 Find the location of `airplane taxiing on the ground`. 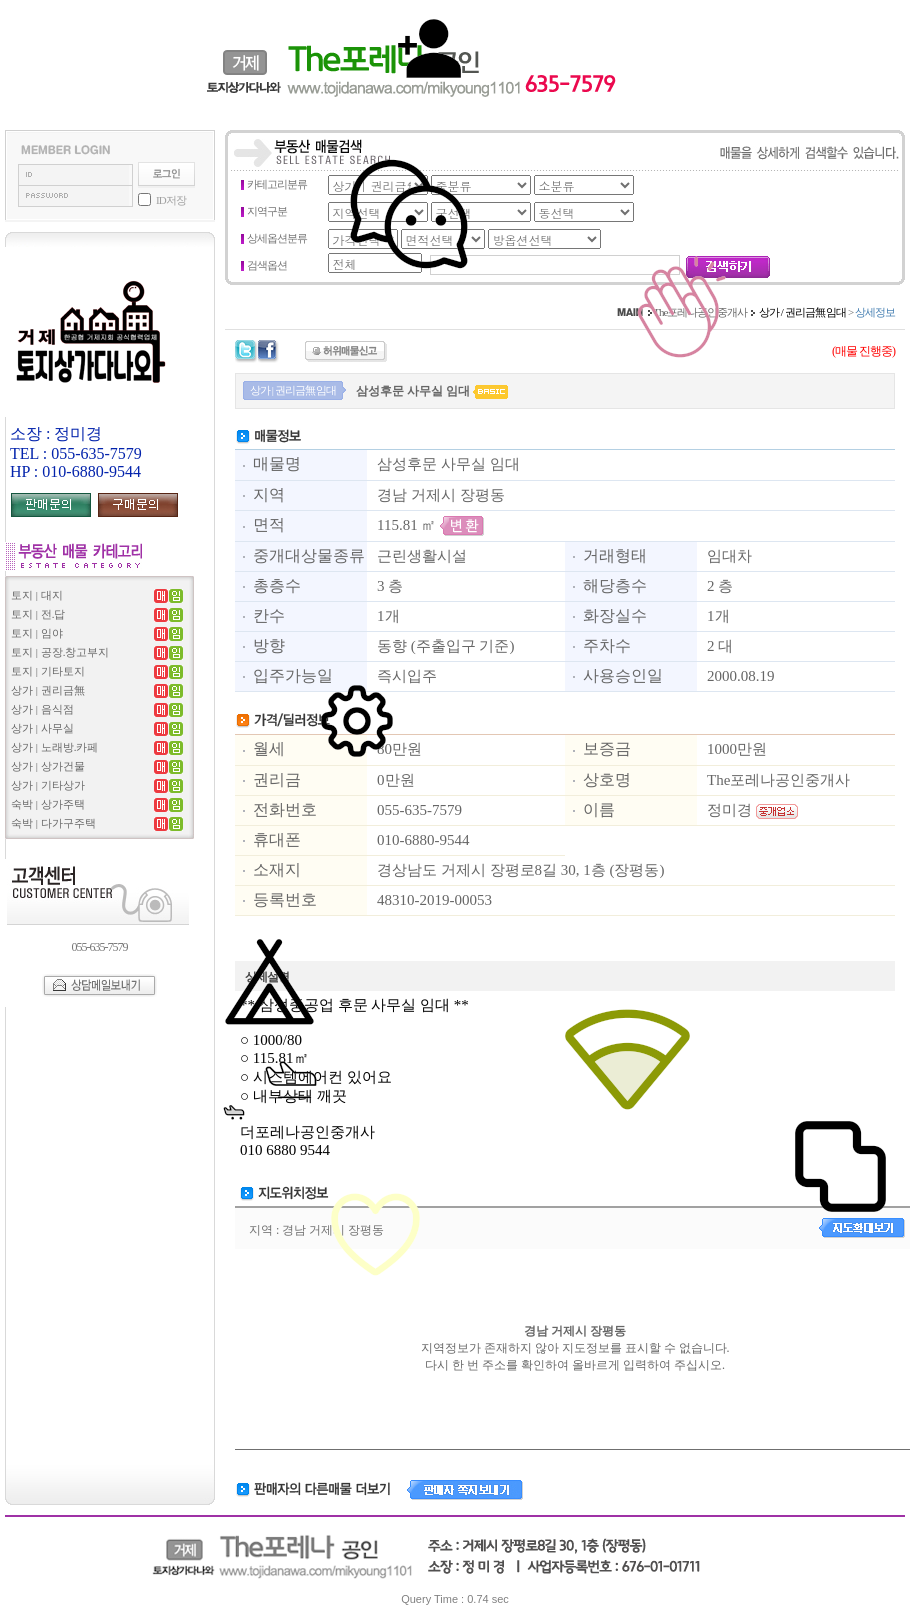

airplane taxiing on the ground is located at coordinates (234, 1112).